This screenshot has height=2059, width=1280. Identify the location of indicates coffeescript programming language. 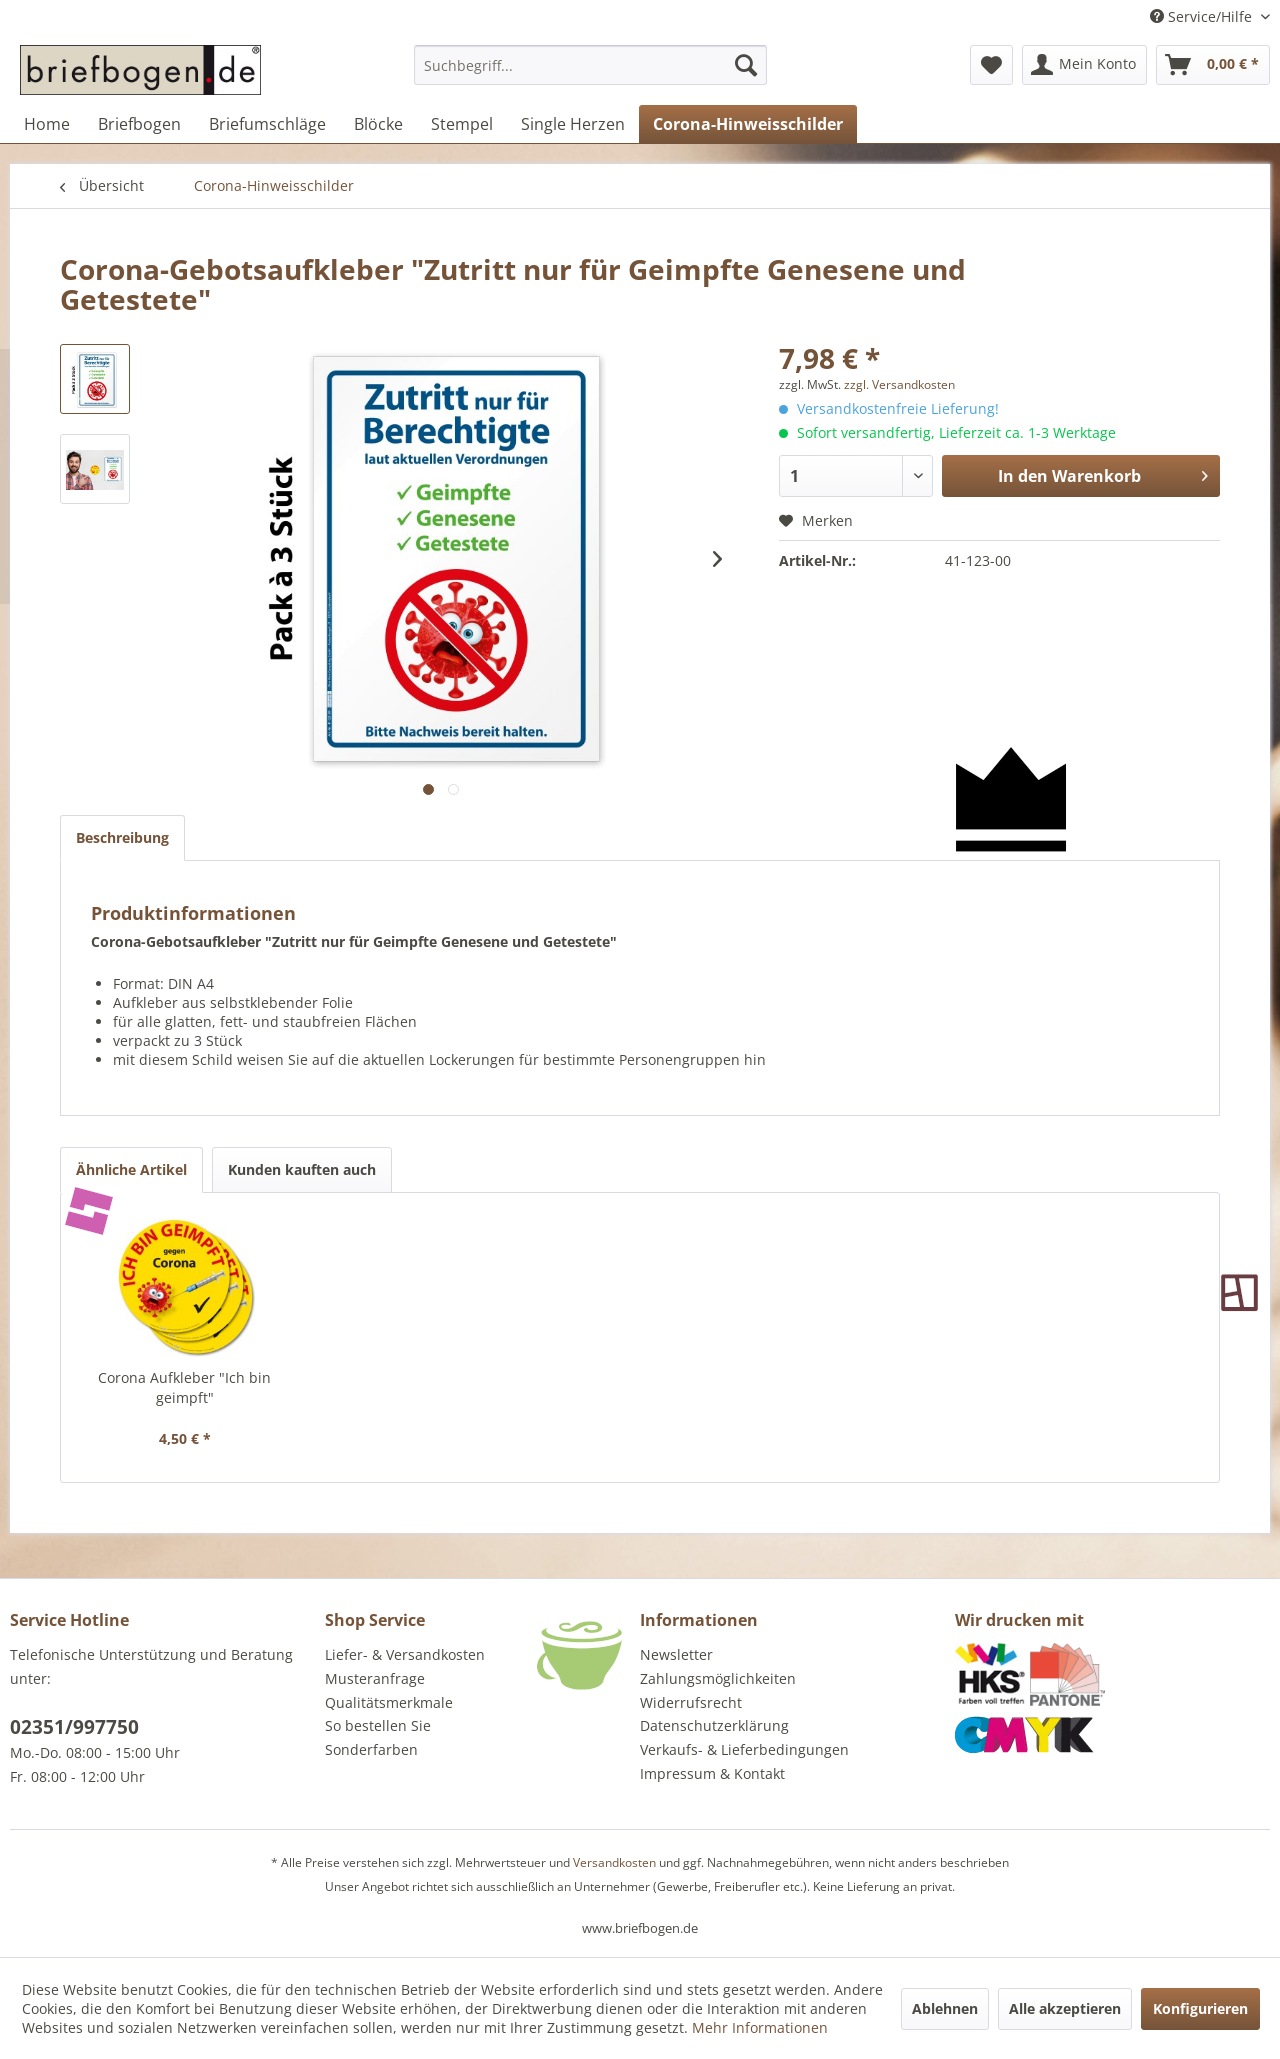
(579, 1655).